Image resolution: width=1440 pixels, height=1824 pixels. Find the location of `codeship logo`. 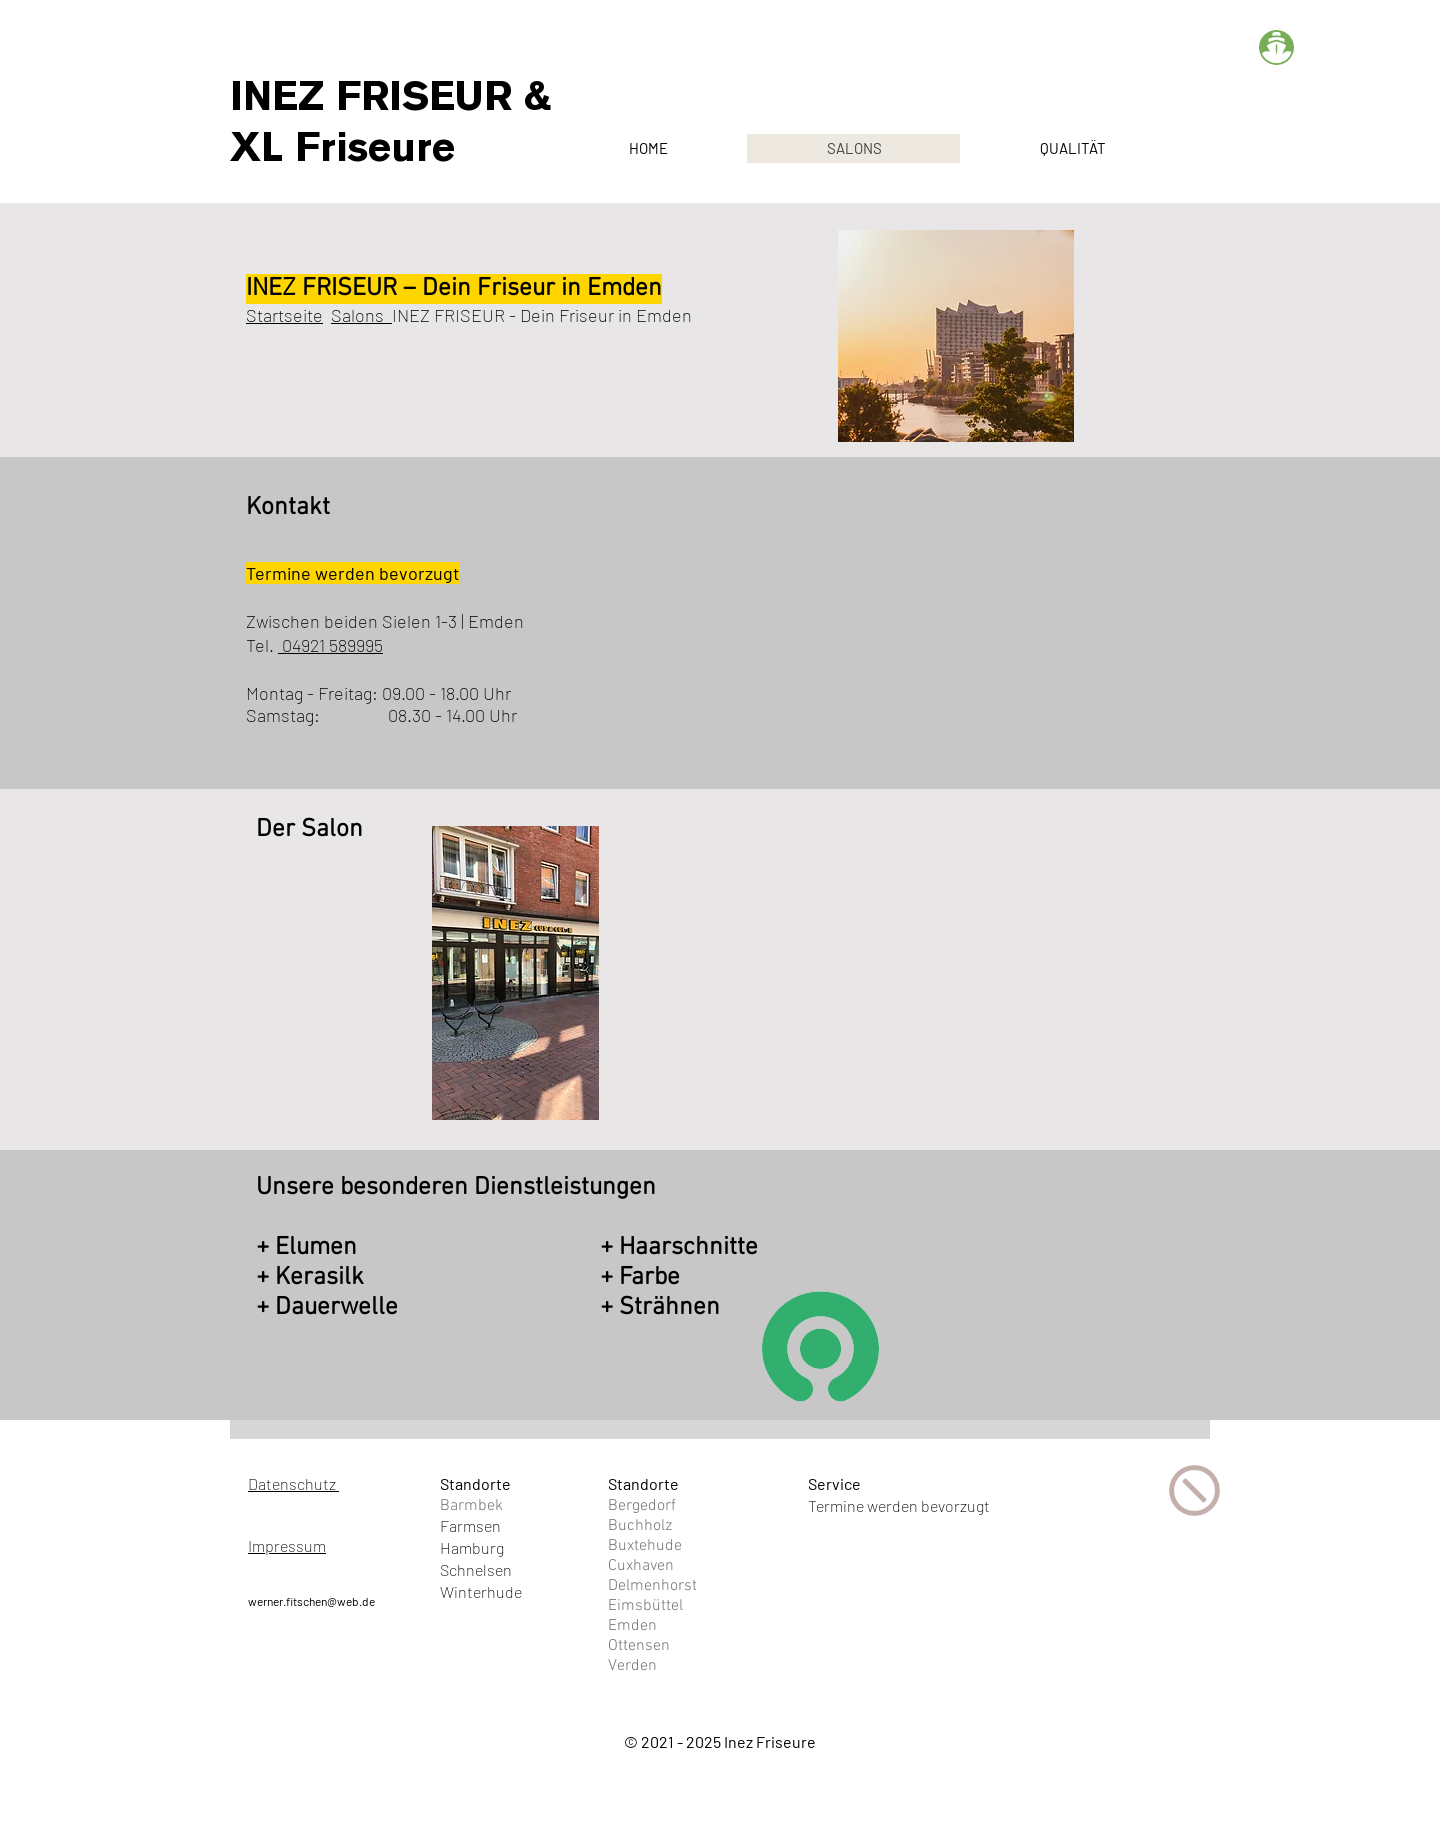

codeship logo is located at coordinates (1276, 47).